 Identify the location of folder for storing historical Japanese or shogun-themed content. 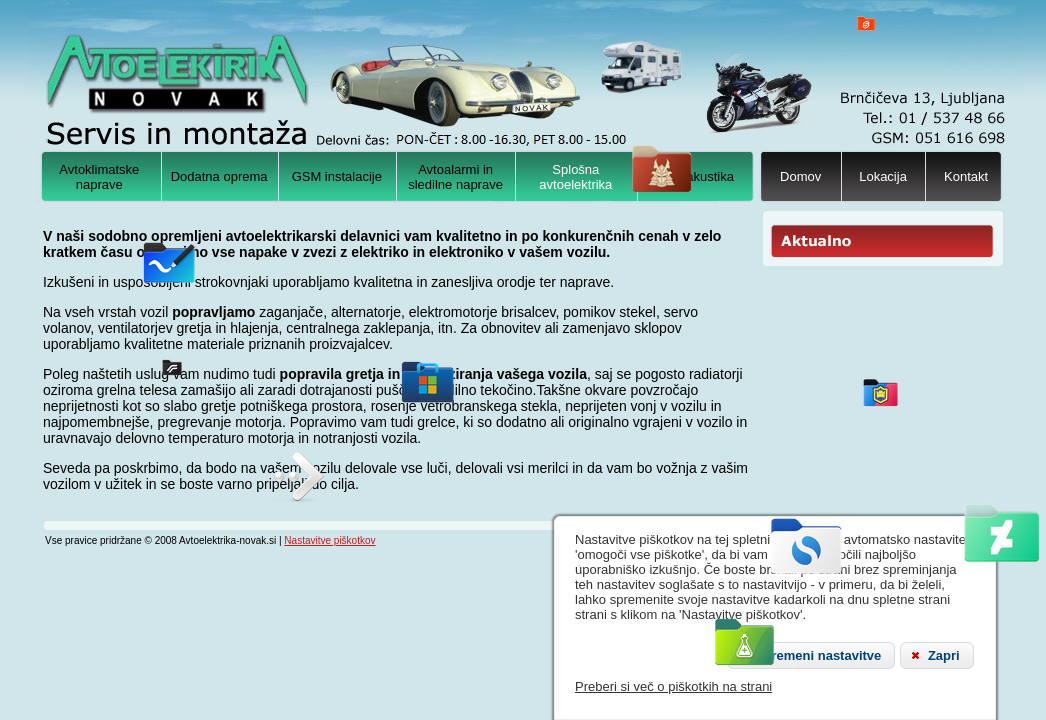
(661, 170).